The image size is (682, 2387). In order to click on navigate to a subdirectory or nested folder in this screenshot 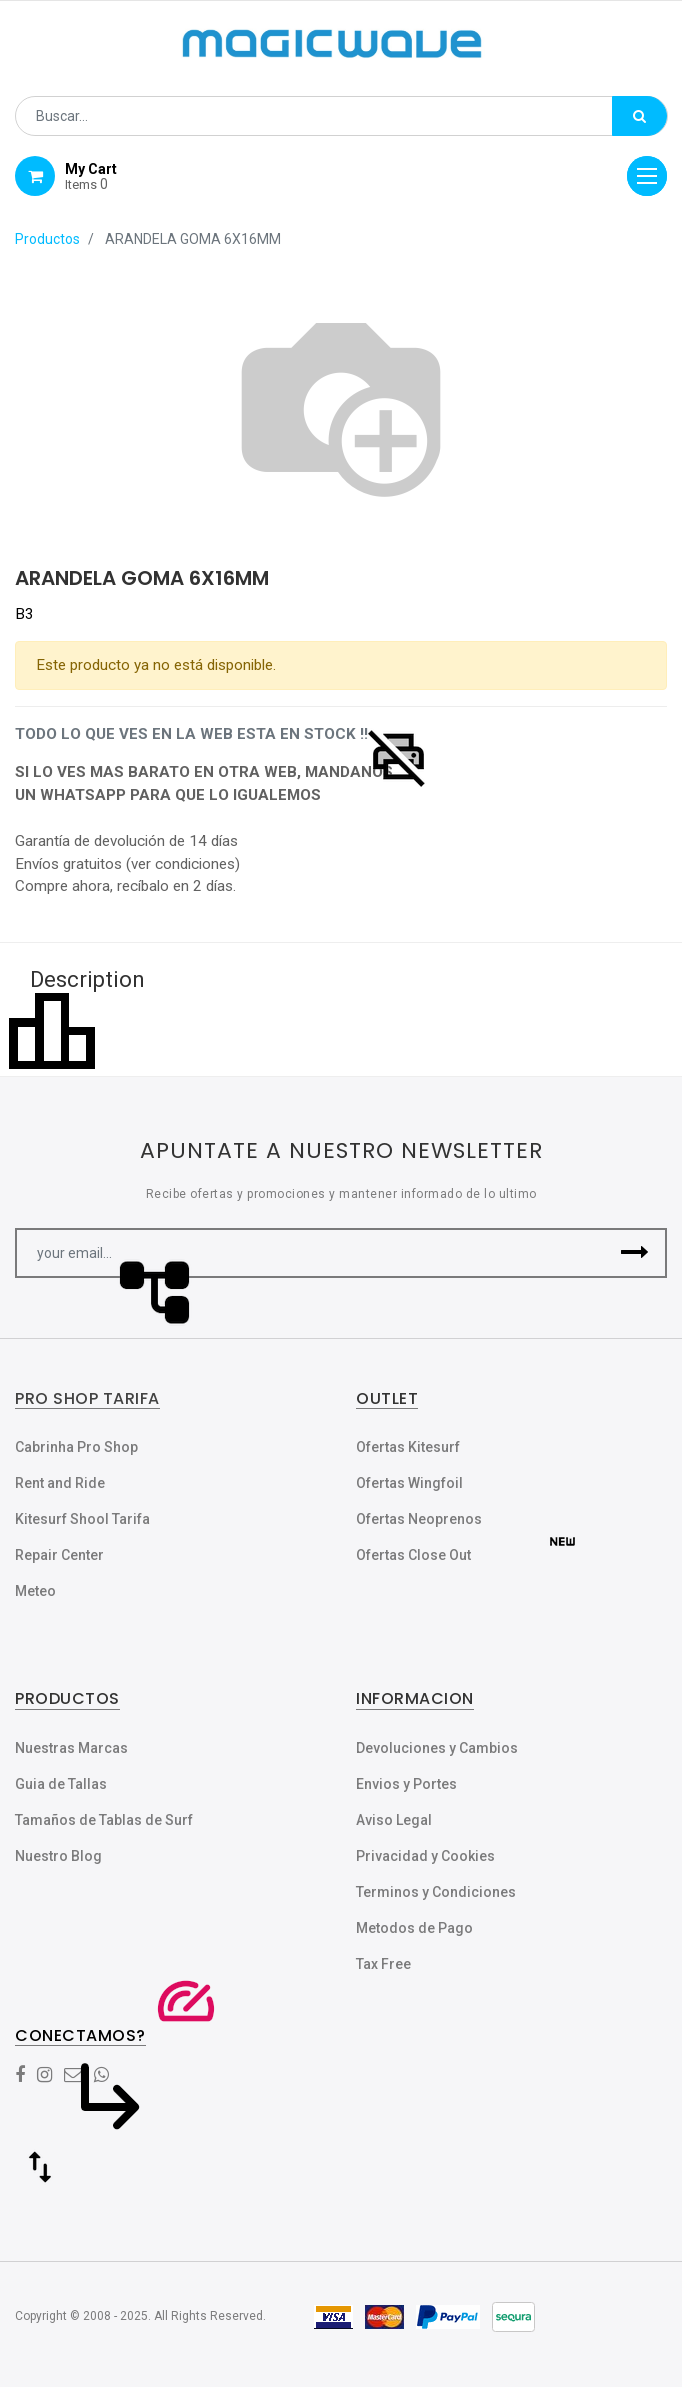, I will do `click(113, 2095)`.